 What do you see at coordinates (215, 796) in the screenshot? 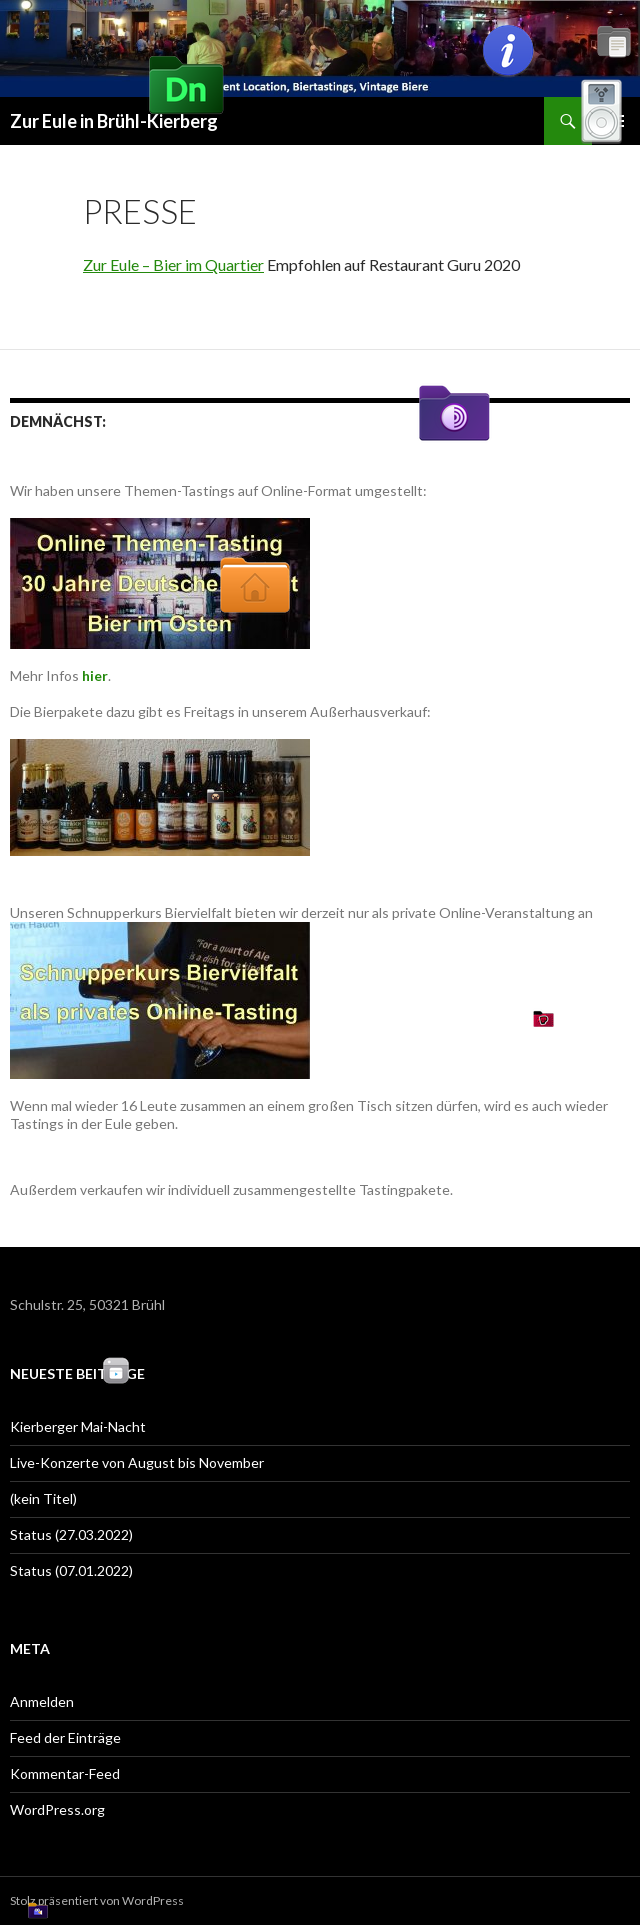
I see `folder containing pug-related images or files` at bounding box center [215, 796].